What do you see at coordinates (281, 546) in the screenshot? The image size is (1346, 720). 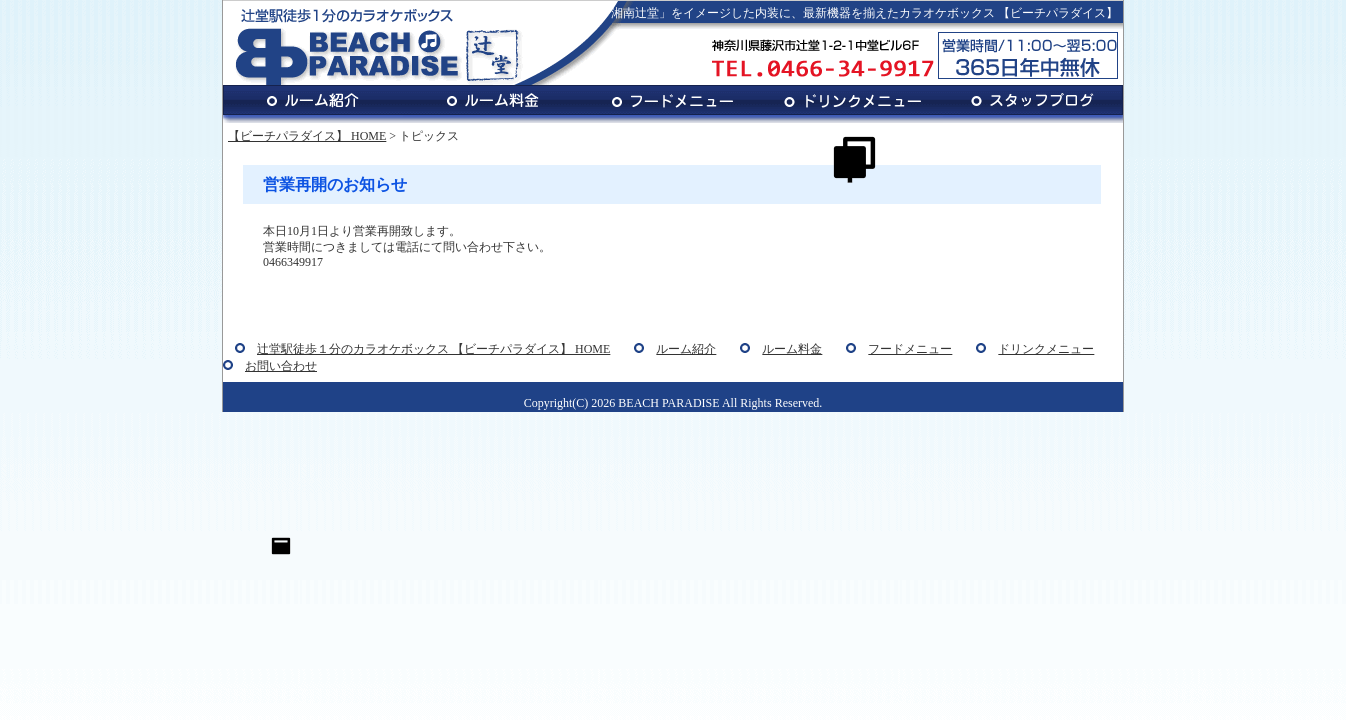 I see `switch to top panel layout` at bounding box center [281, 546].